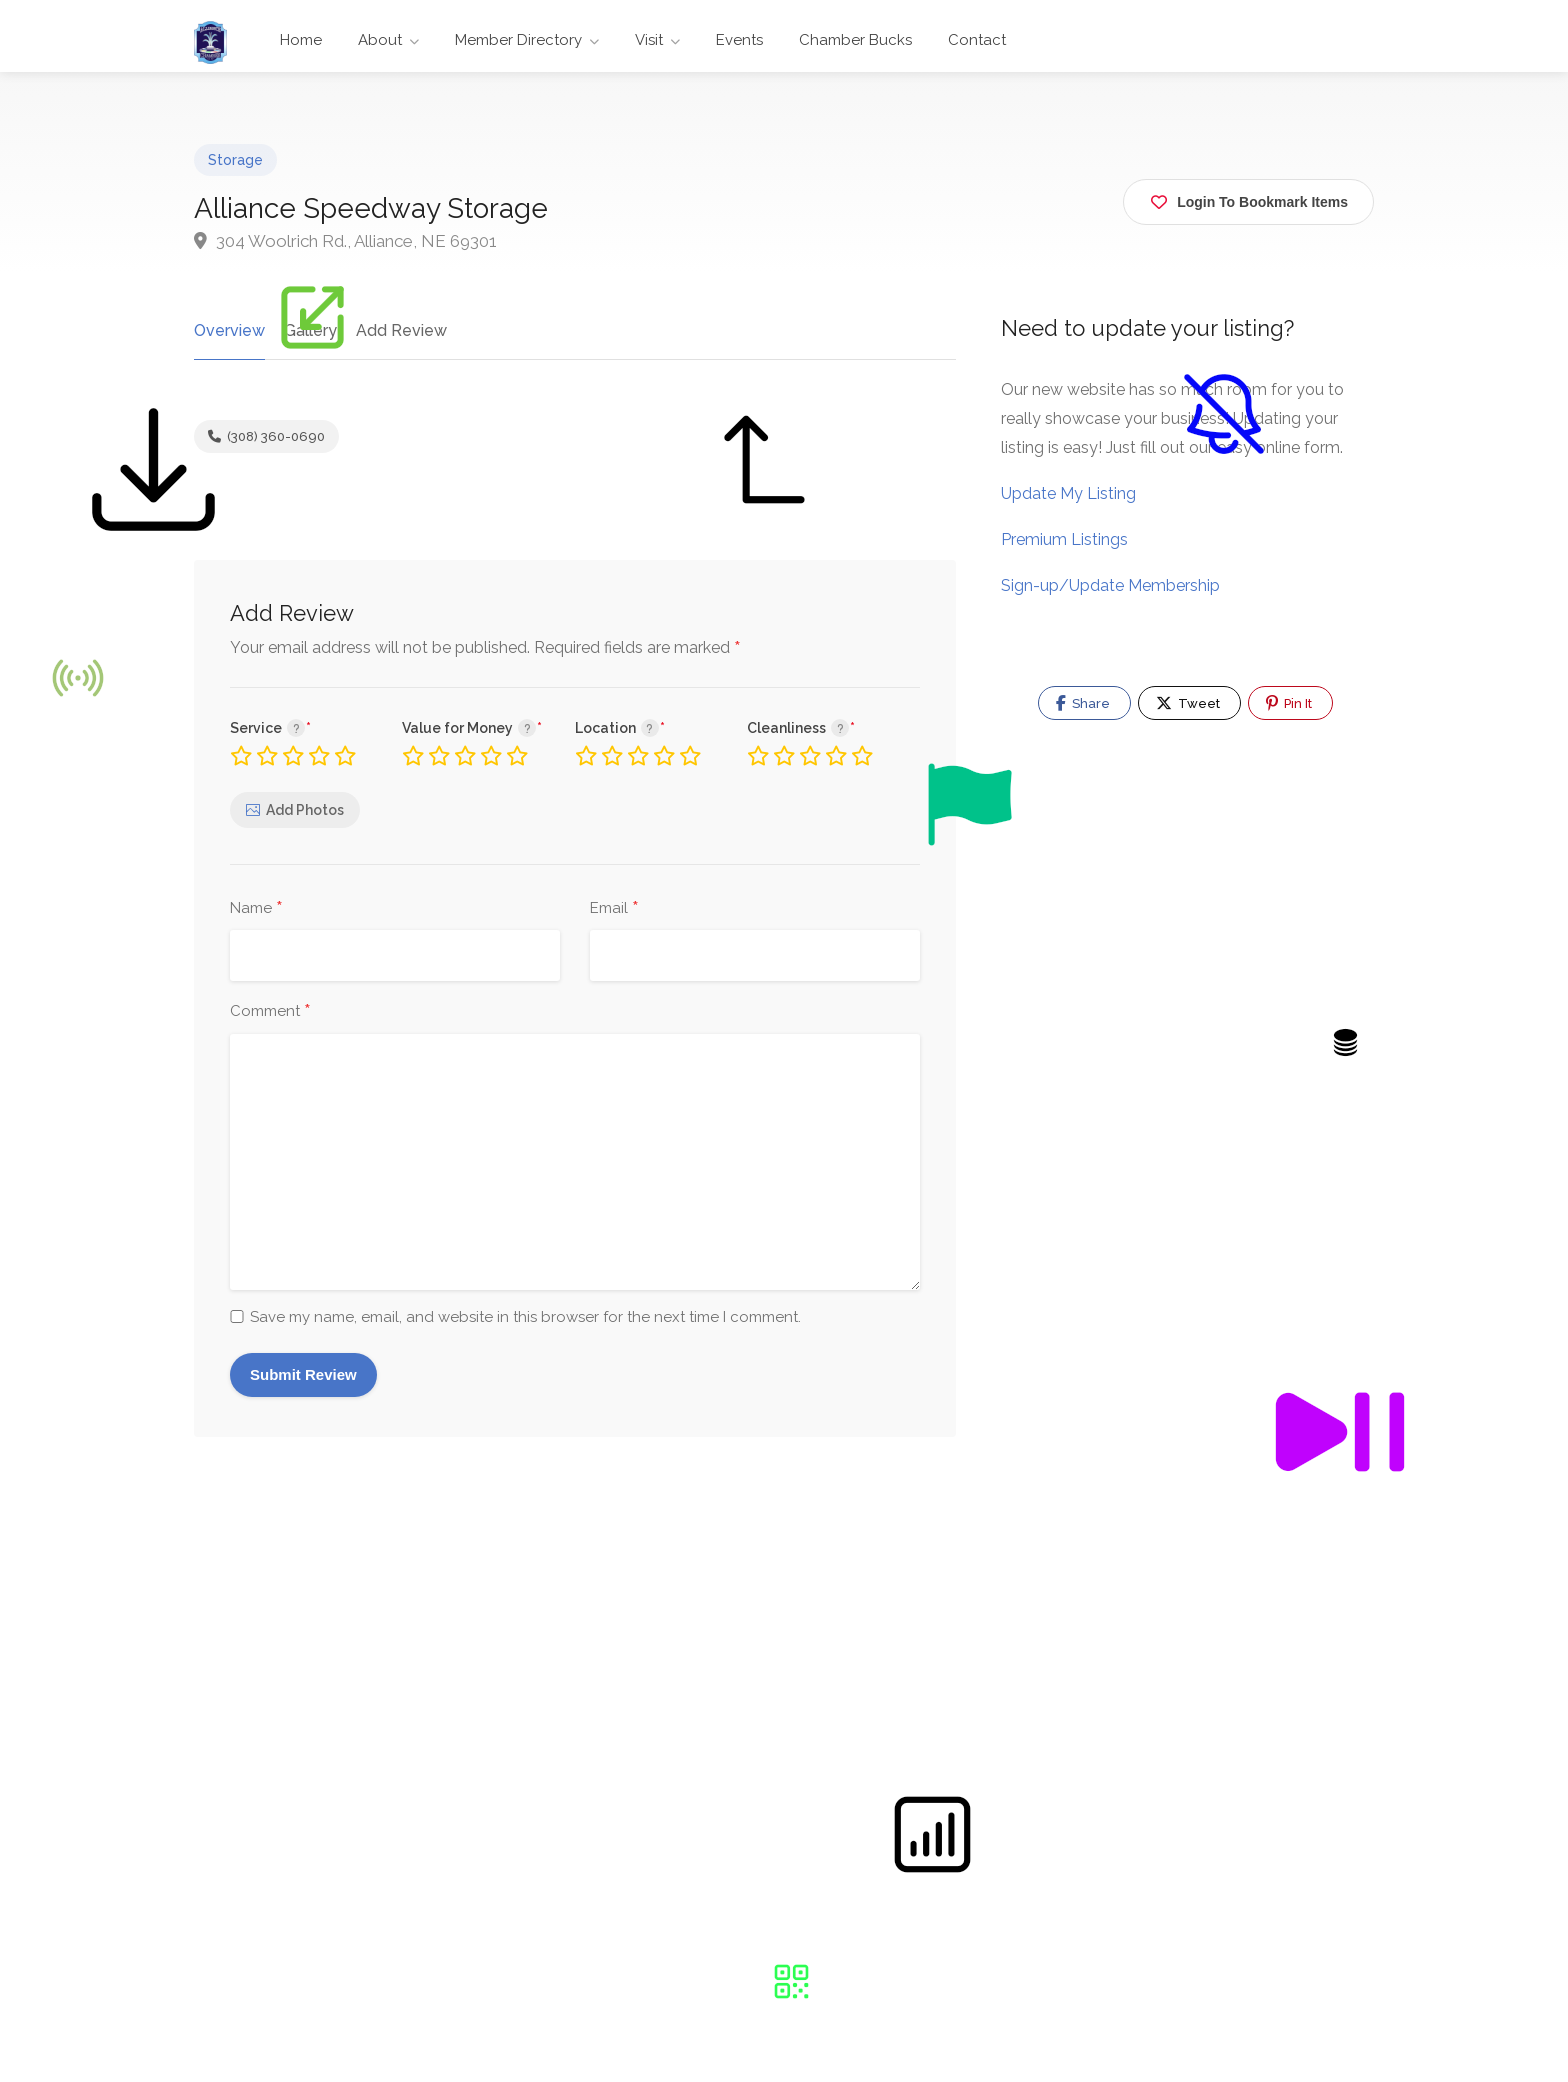  I want to click on indicates wireless signal strength, so click(78, 678).